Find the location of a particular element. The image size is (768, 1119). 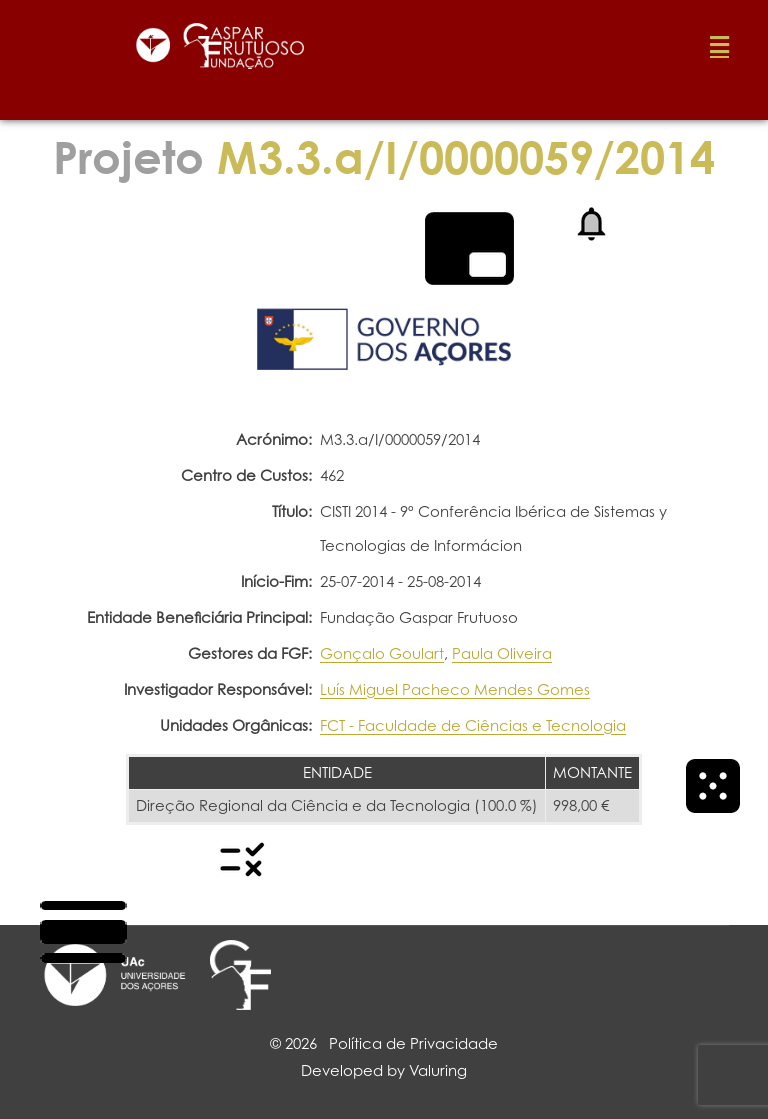

review items with pass/fail status is located at coordinates (242, 859).